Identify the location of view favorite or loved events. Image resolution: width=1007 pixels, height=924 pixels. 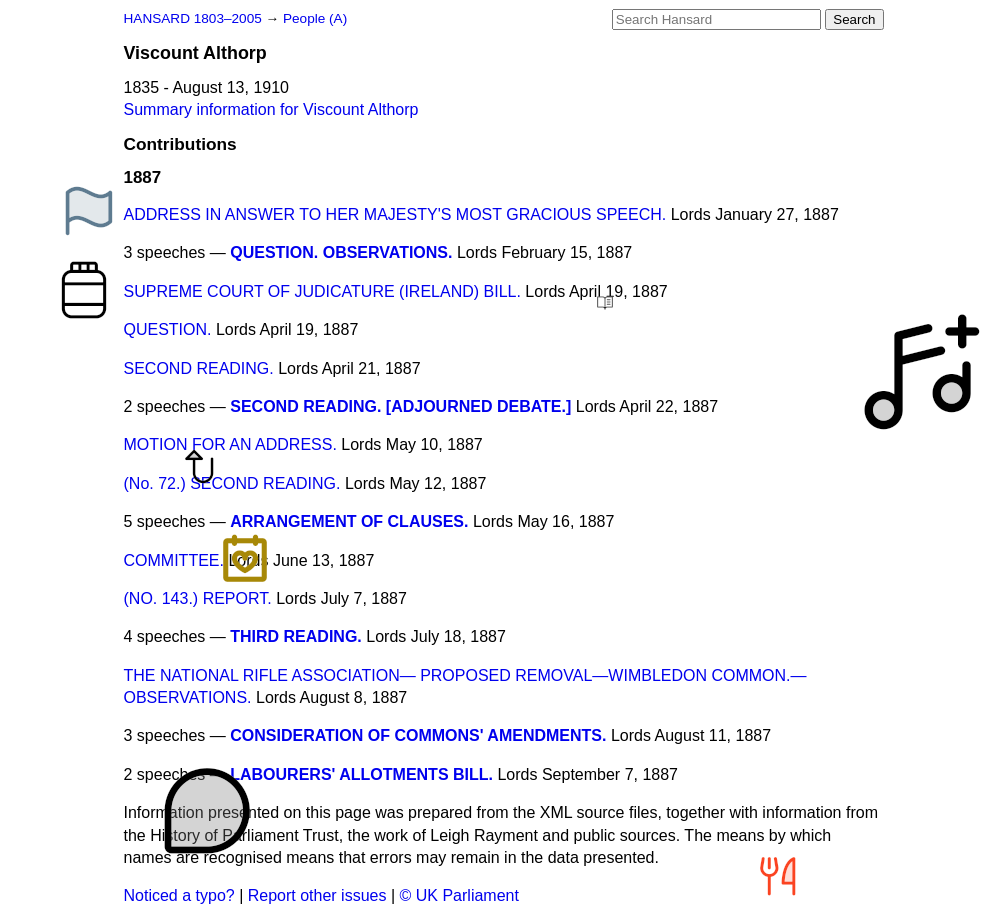
(245, 560).